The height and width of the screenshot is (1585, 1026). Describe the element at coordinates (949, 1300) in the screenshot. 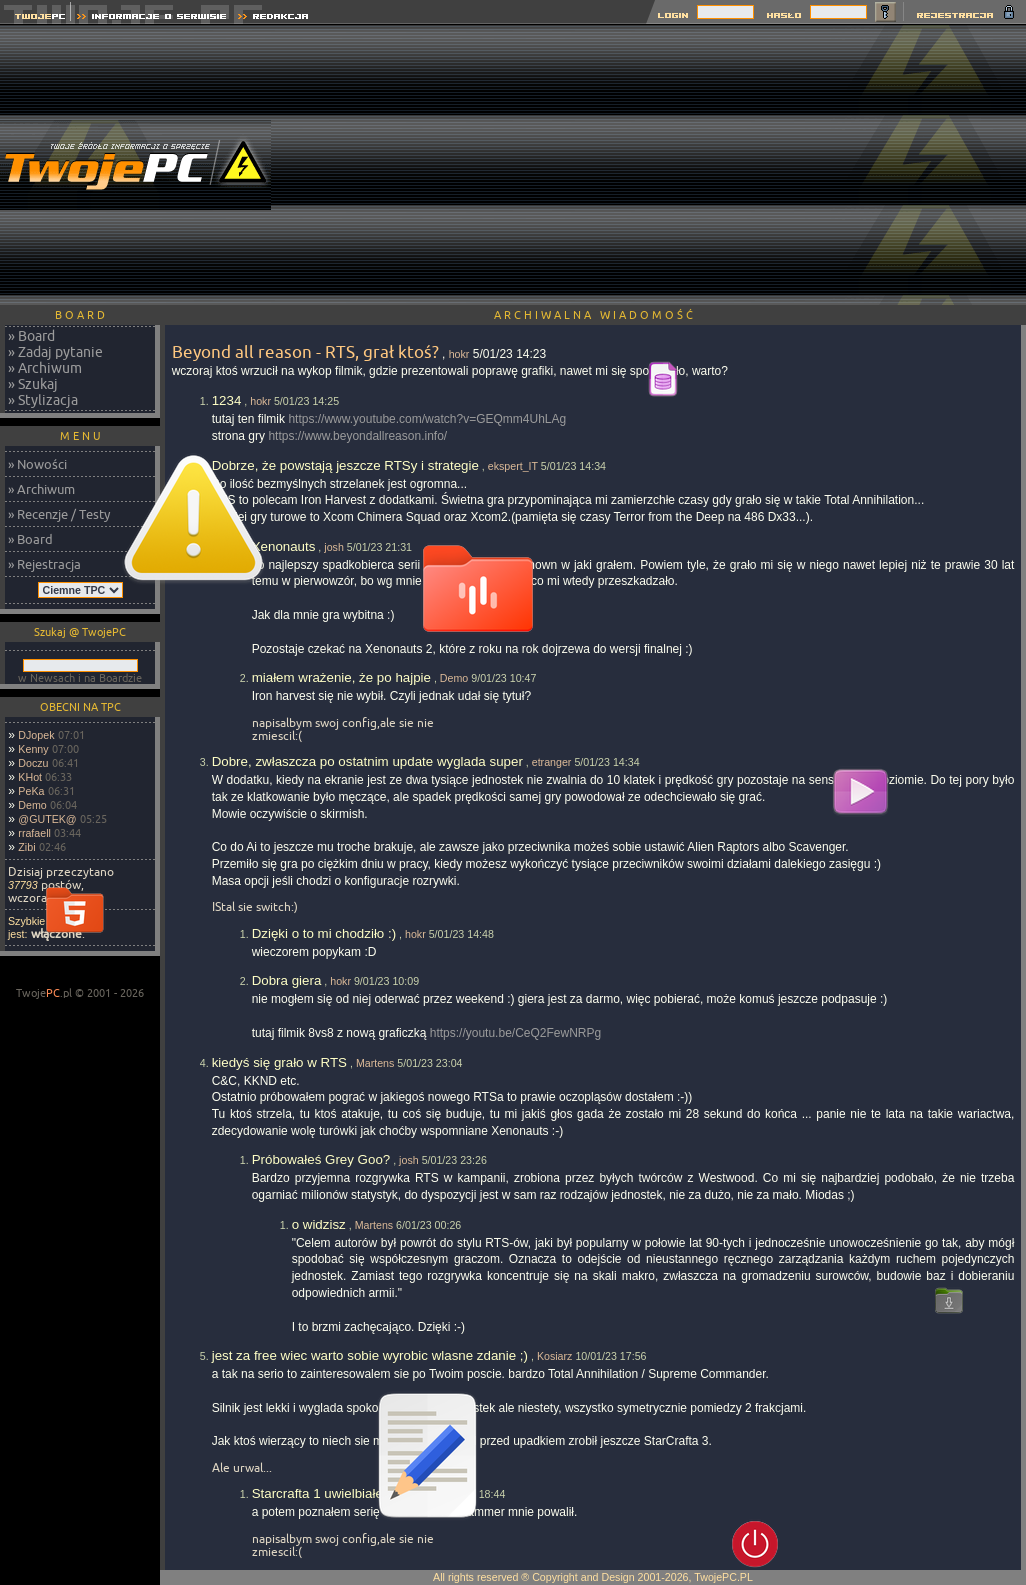

I see `access your downloads folder` at that location.